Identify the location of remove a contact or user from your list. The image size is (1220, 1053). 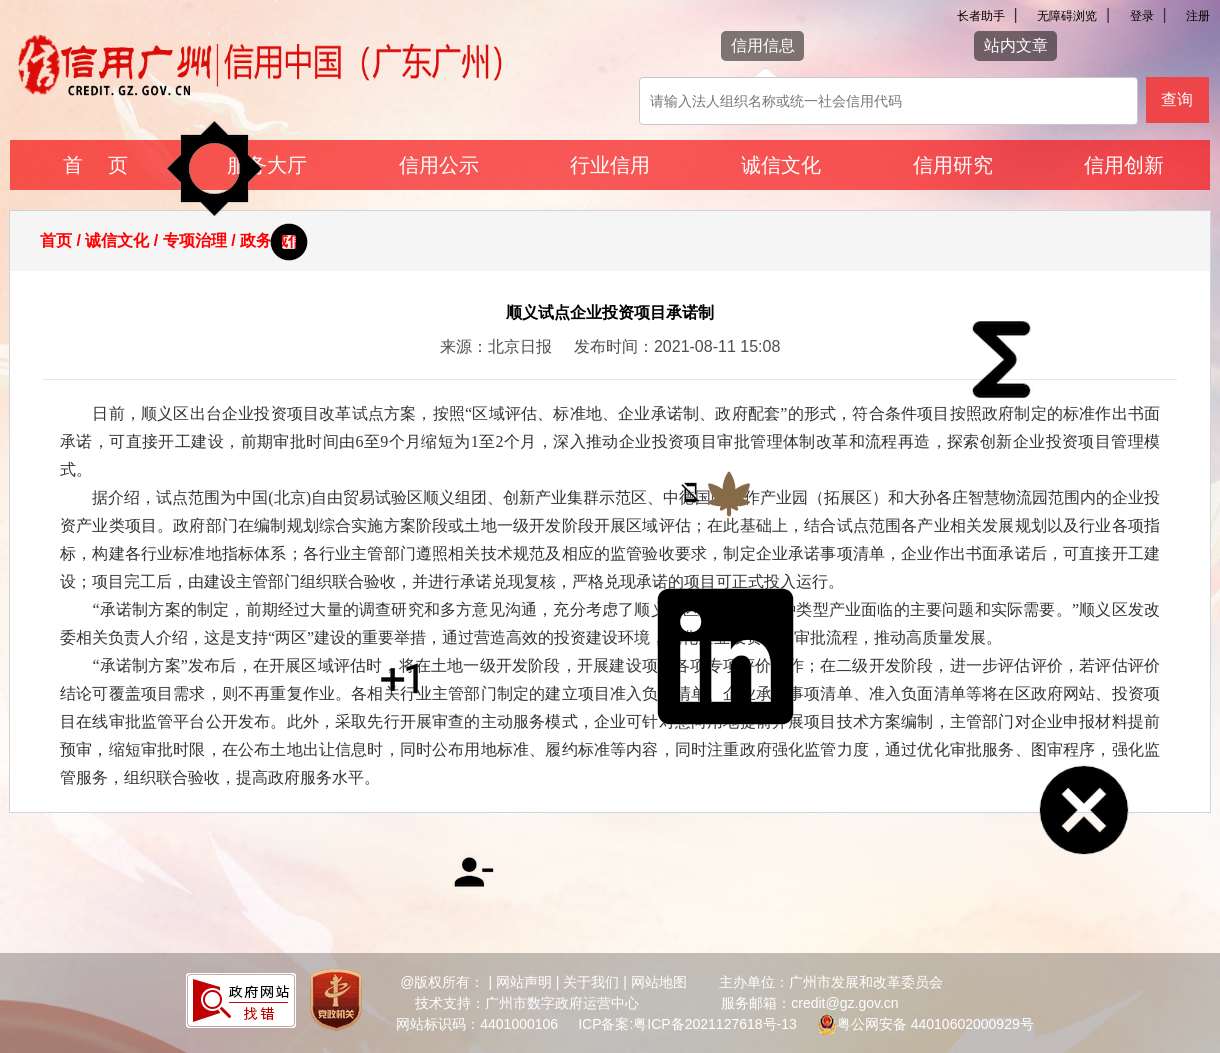
(473, 872).